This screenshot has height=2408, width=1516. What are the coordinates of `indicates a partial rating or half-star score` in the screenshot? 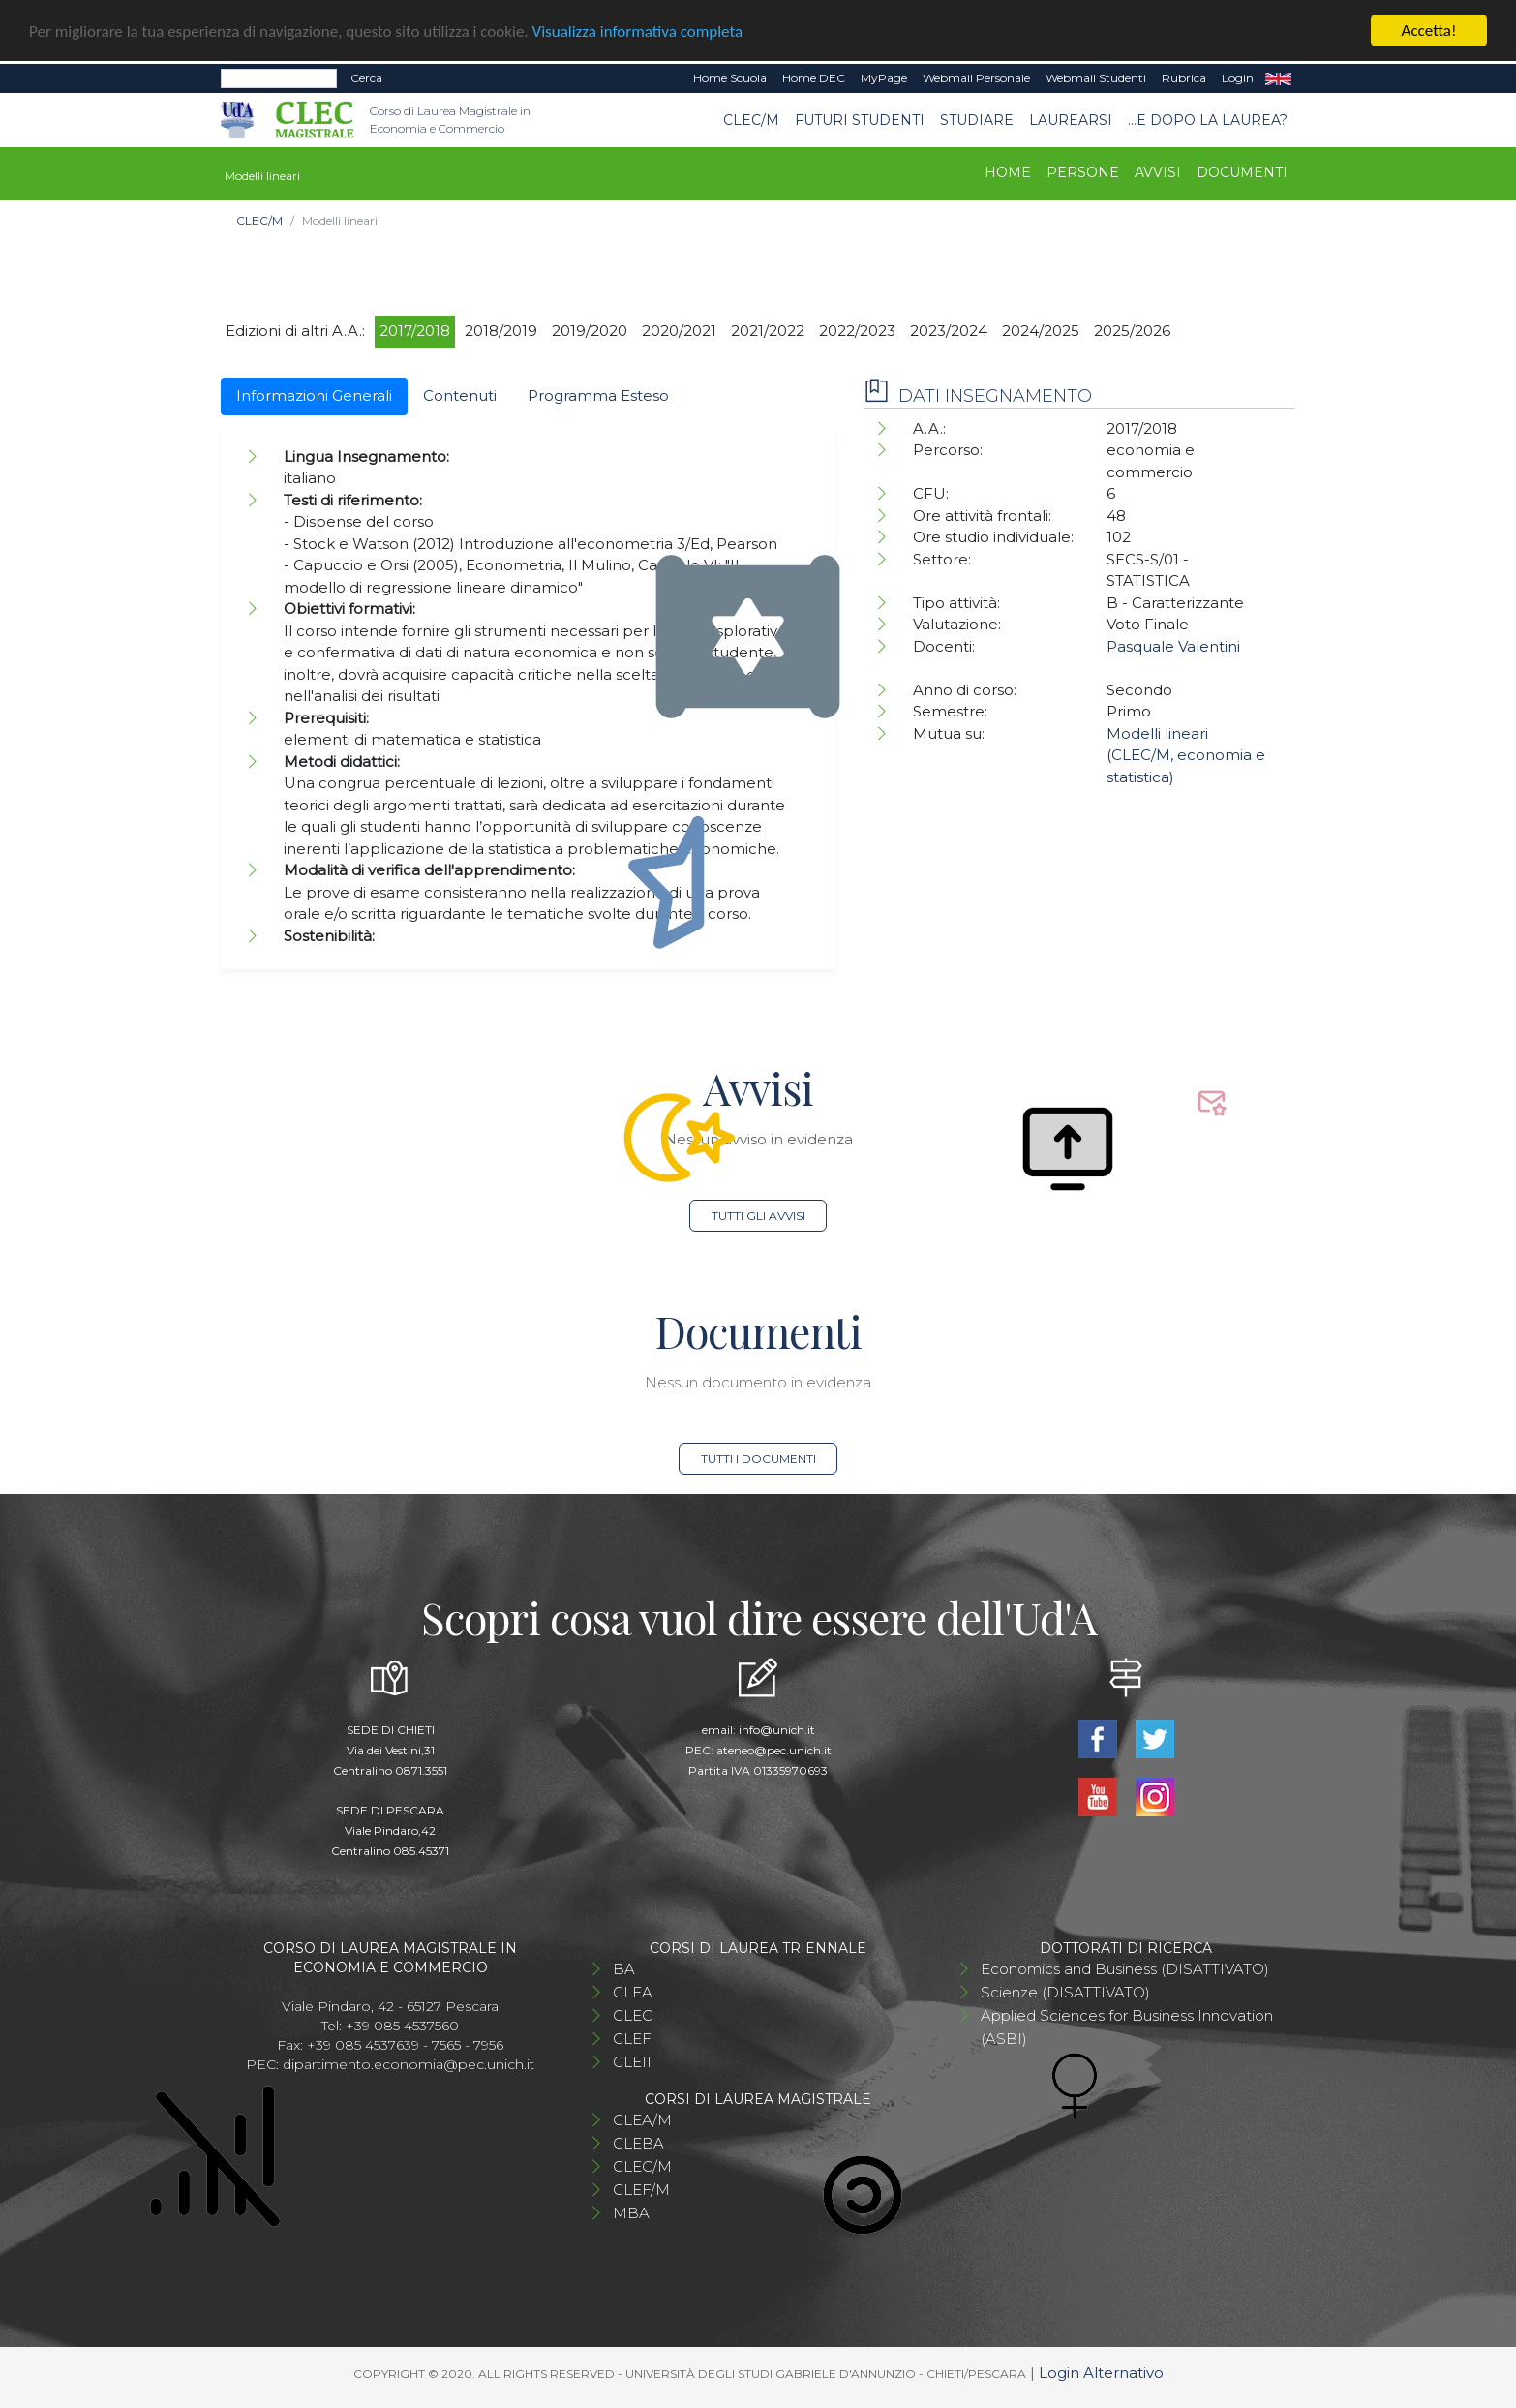 It's located at (700, 887).